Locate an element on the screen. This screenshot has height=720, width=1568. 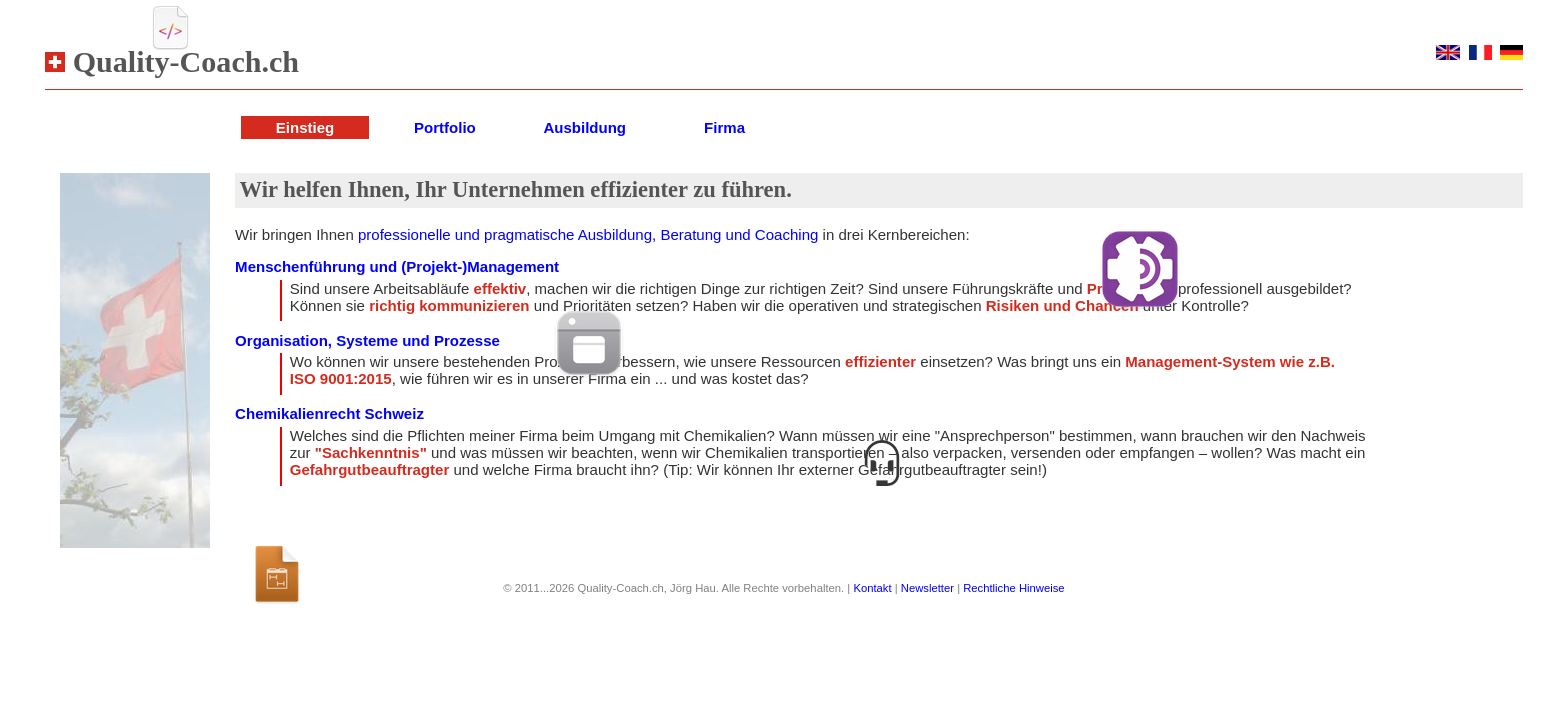
audio or headset settings is located at coordinates (882, 463).